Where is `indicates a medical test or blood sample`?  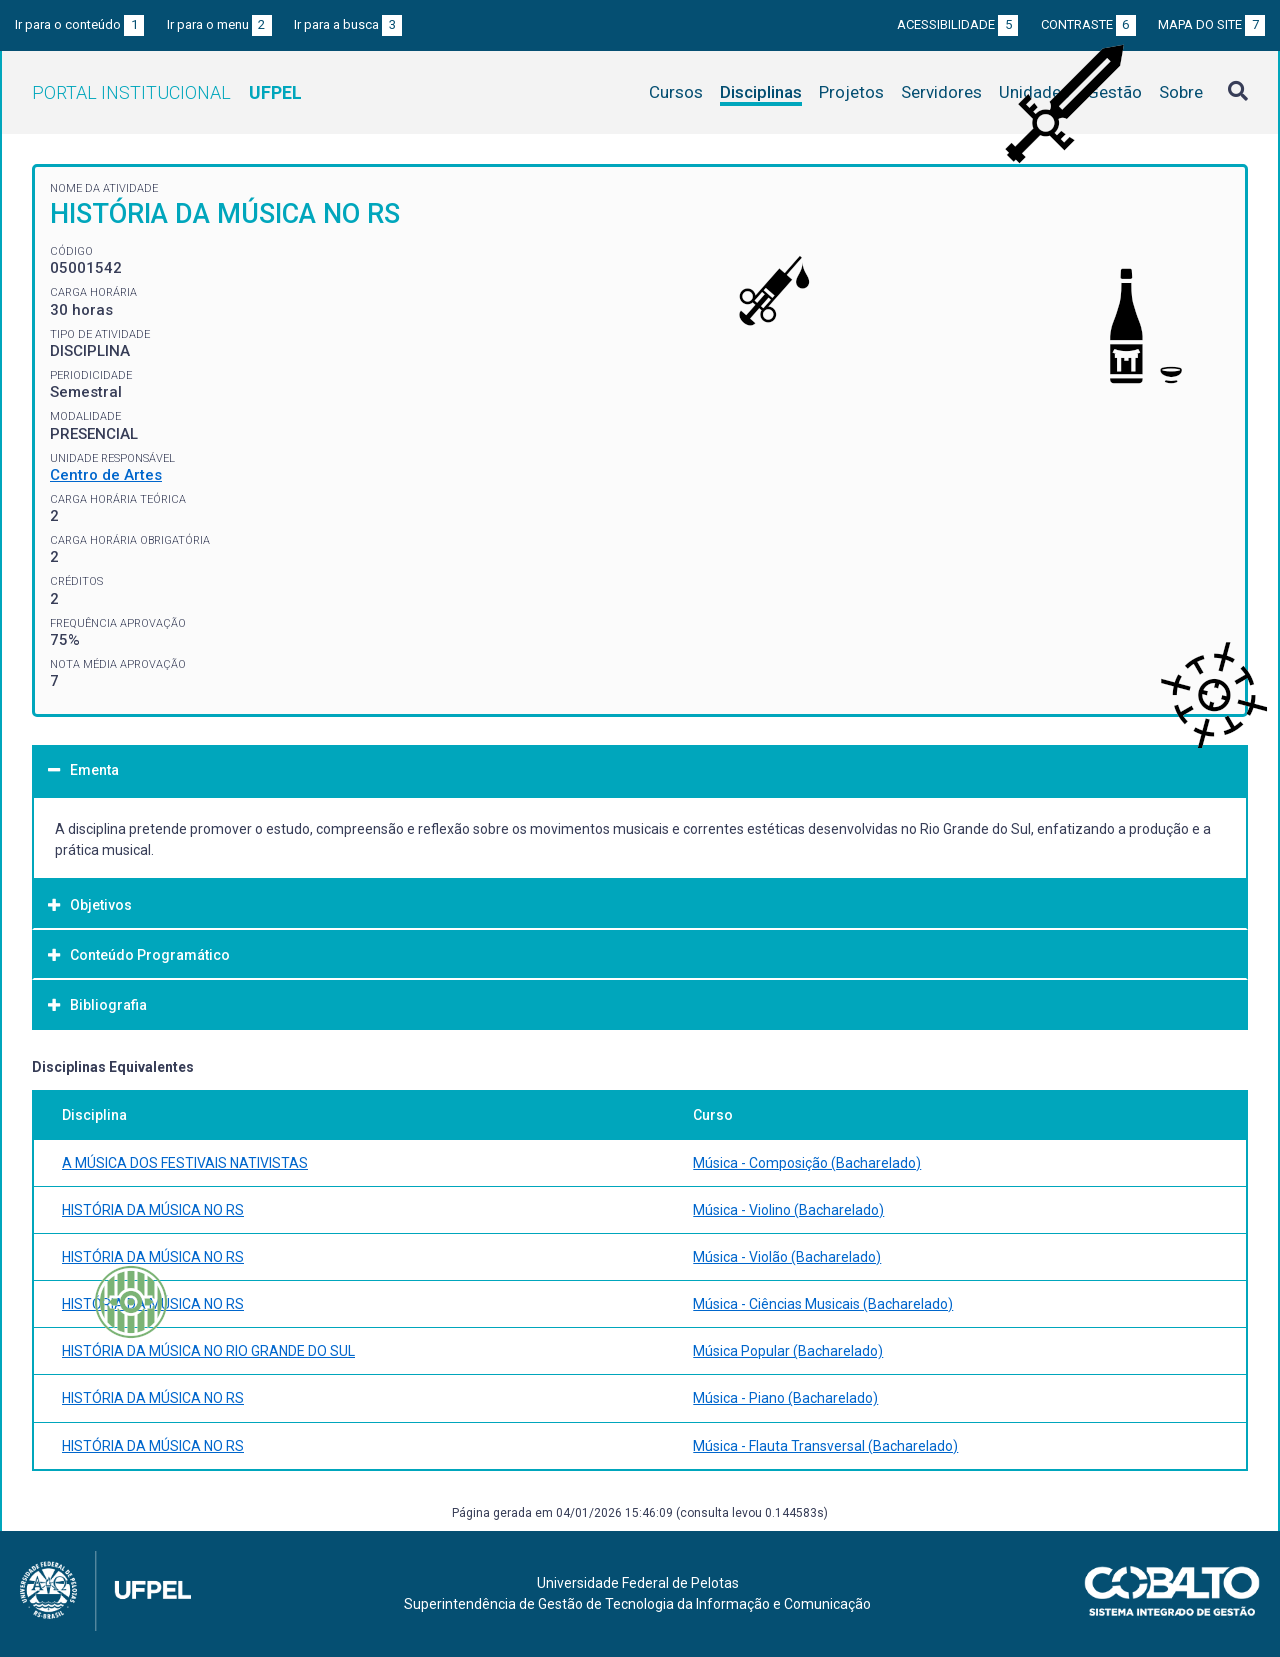 indicates a medical test or blood sample is located at coordinates (774, 290).